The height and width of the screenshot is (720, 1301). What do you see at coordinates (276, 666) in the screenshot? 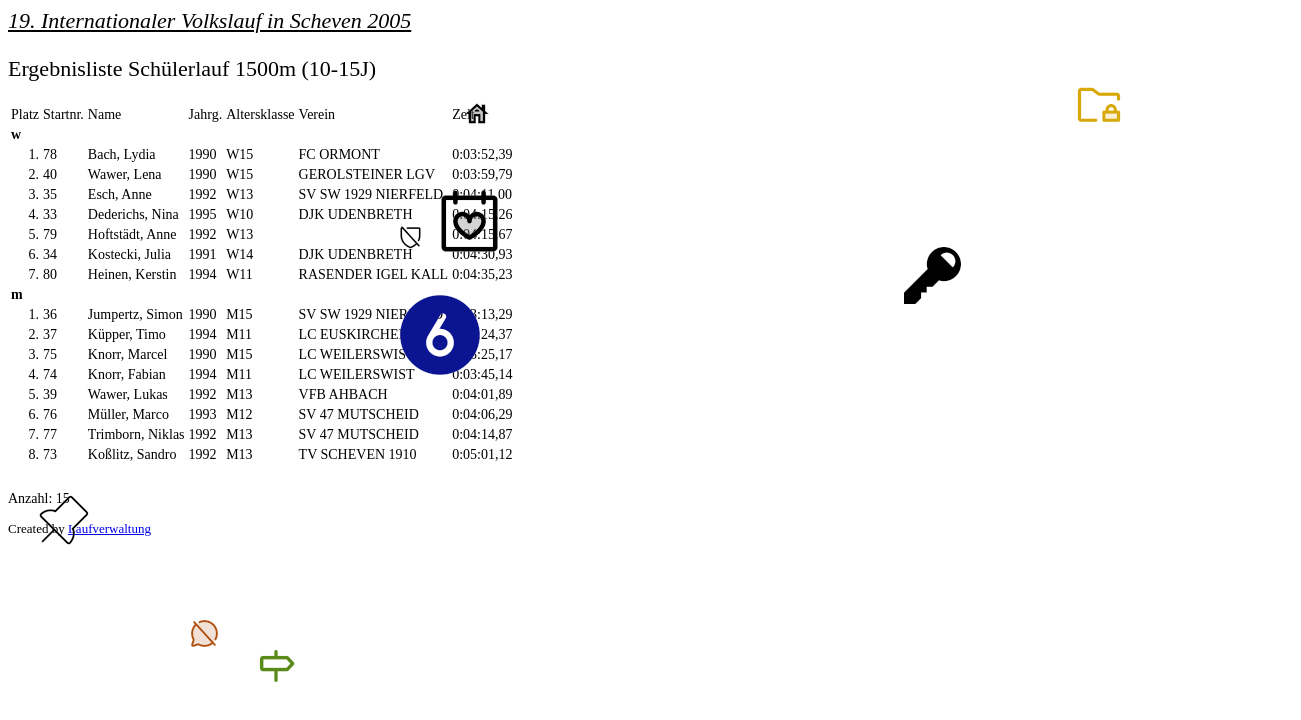
I see `navigate to directions or wayfinding` at bounding box center [276, 666].